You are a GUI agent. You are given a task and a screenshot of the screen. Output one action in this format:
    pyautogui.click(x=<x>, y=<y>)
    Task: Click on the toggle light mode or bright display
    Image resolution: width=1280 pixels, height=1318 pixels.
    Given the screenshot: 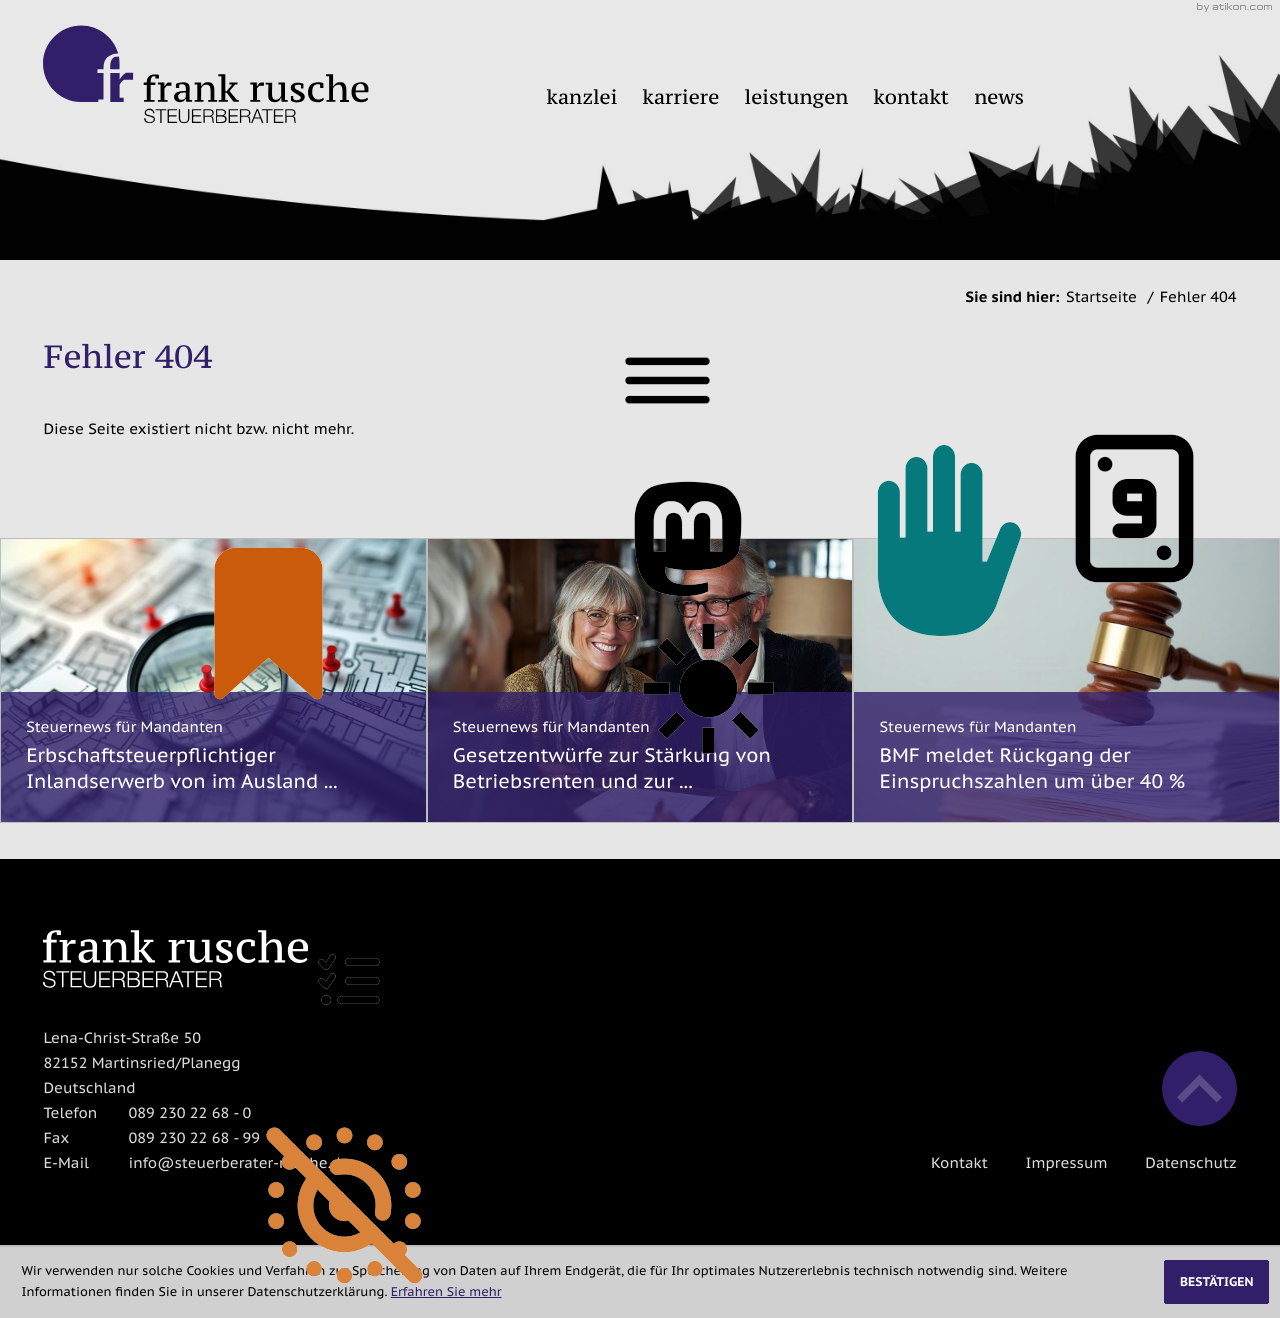 What is the action you would take?
    pyautogui.click(x=708, y=688)
    